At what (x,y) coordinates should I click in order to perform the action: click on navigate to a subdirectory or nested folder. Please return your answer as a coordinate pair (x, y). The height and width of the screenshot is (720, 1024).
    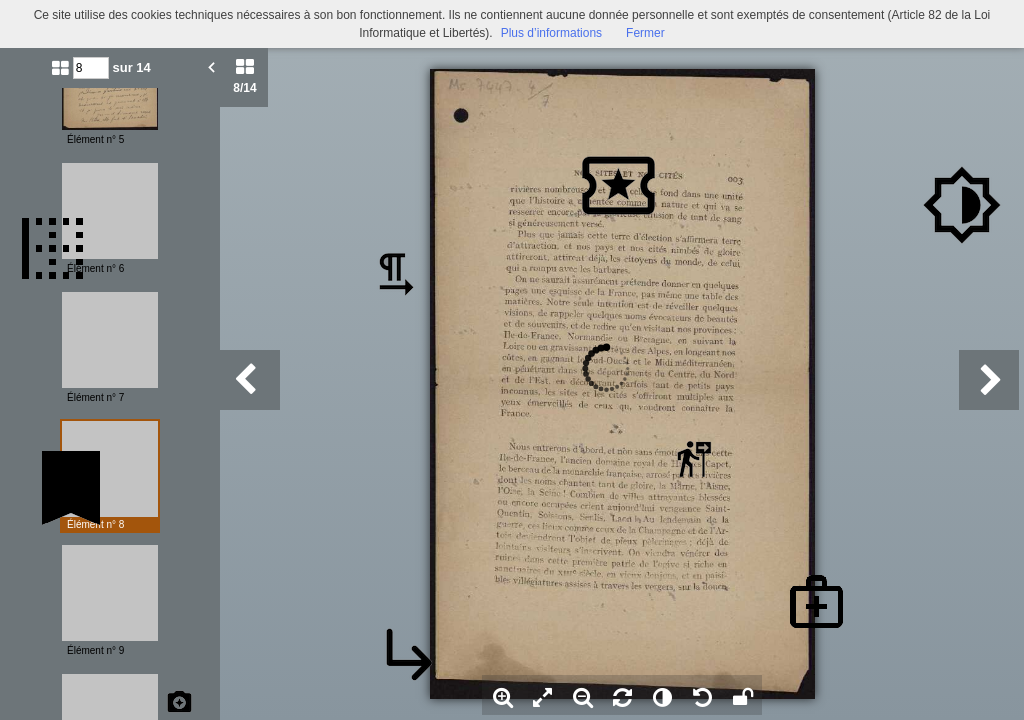
    Looking at the image, I should click on (411, 653).